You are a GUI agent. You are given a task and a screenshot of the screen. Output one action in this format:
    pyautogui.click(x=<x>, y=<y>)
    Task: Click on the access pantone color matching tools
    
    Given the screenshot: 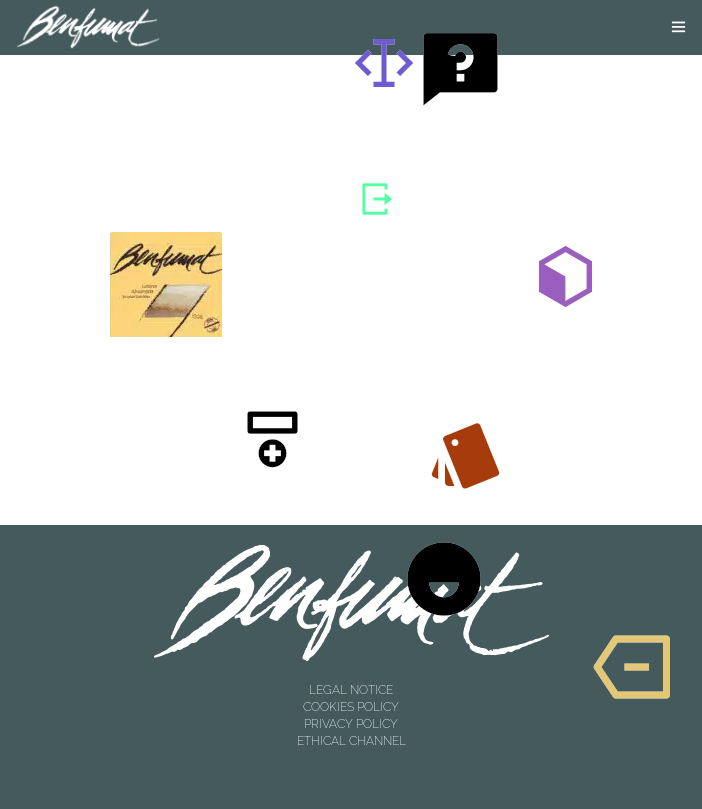 What is the action you would take?
    pyautogui.click(x=465, y=456)
    